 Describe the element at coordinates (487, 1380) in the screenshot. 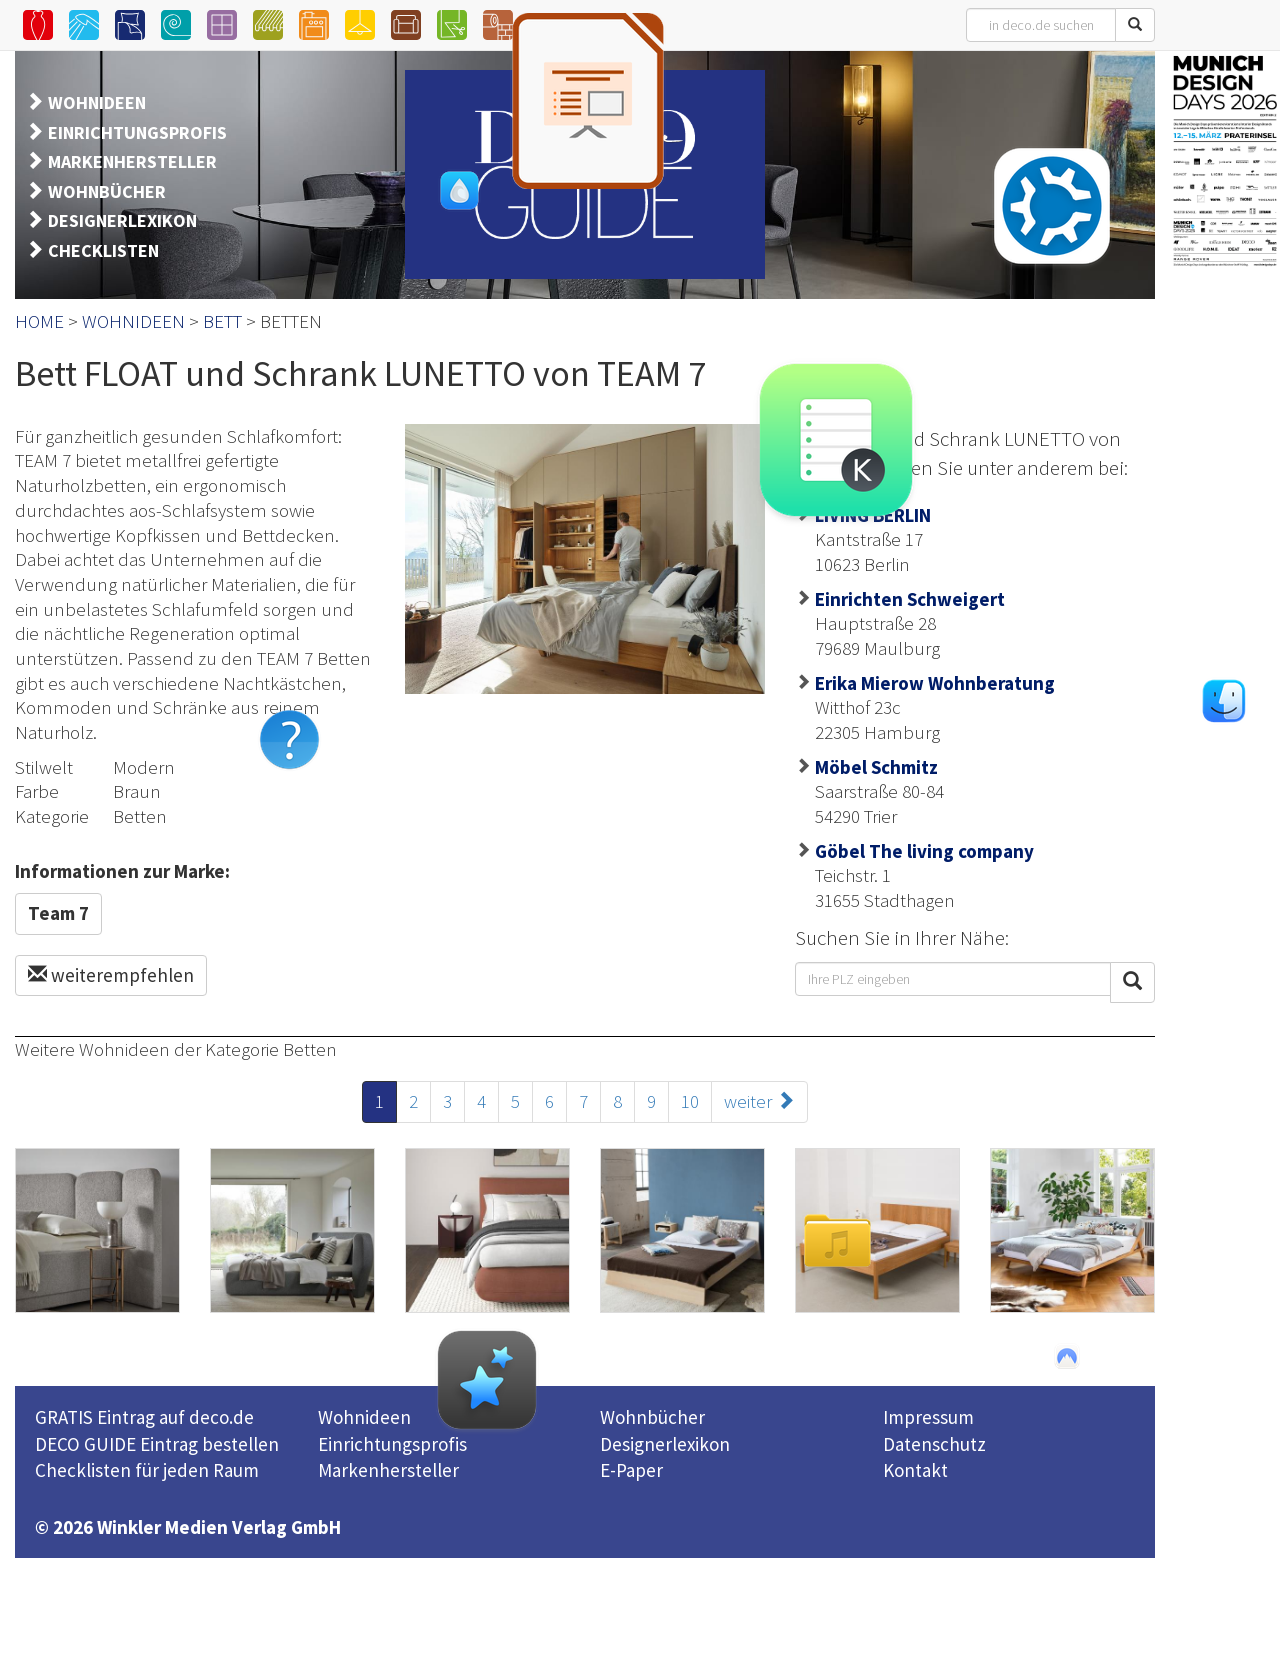

I see `open anki flashcard app` at that location.